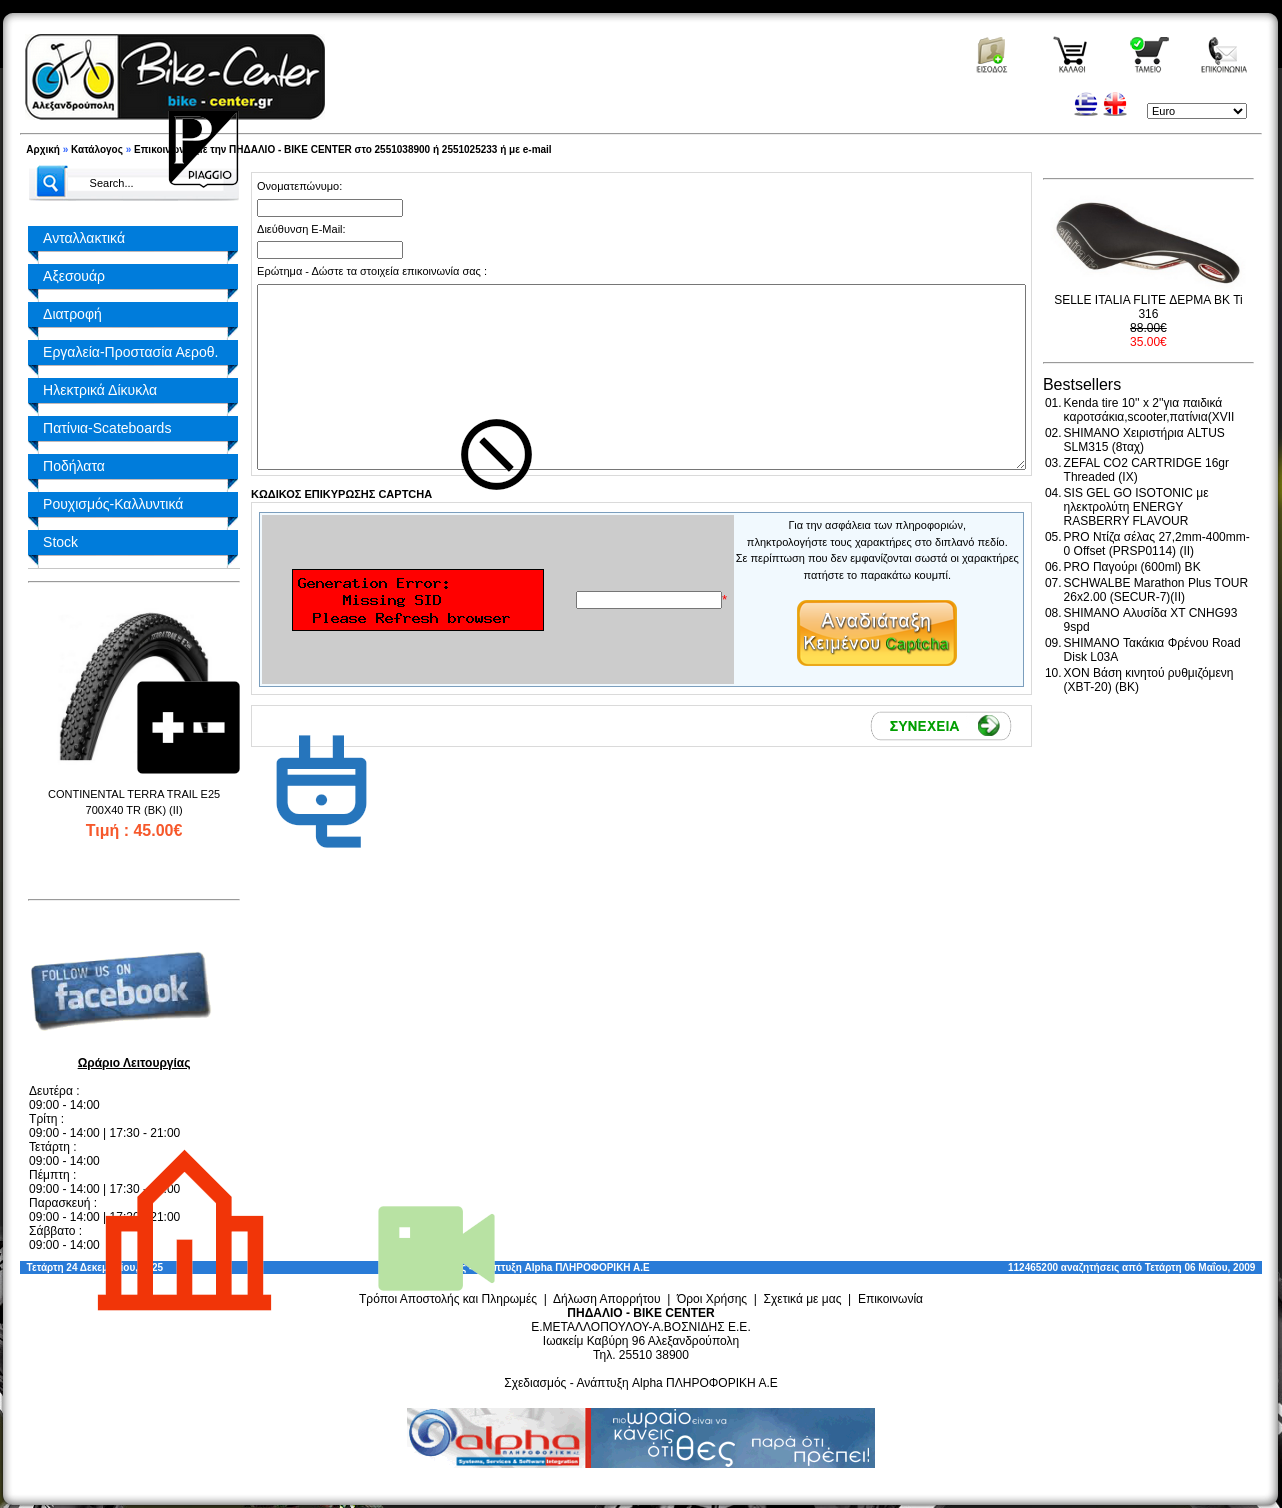 This screenshot has height=1508, width=1282. I want to click on indicates a blocked or prohibited action, so click(496, 454).